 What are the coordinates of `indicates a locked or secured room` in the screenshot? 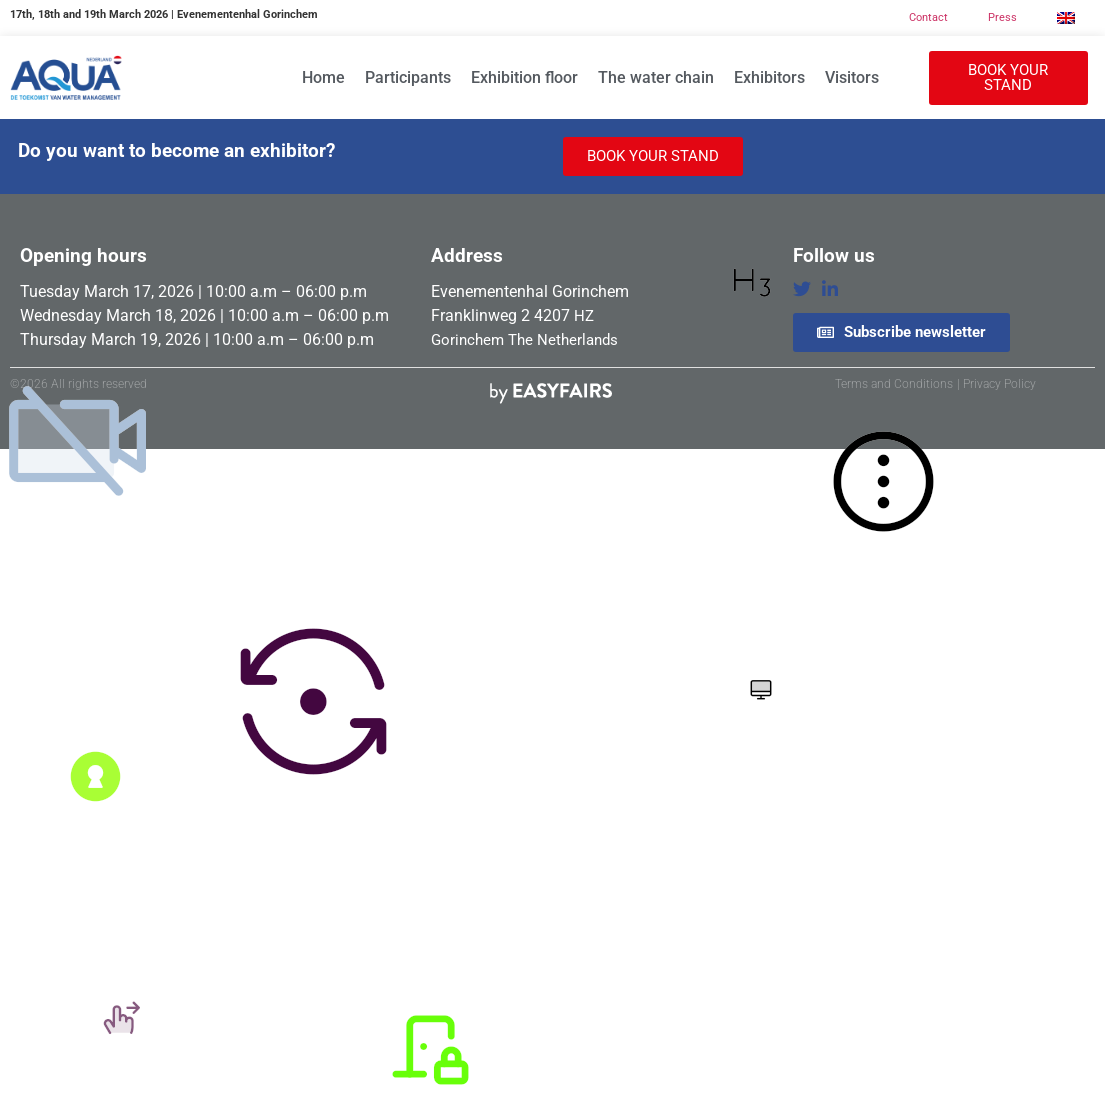 It's located at (430, 1046).